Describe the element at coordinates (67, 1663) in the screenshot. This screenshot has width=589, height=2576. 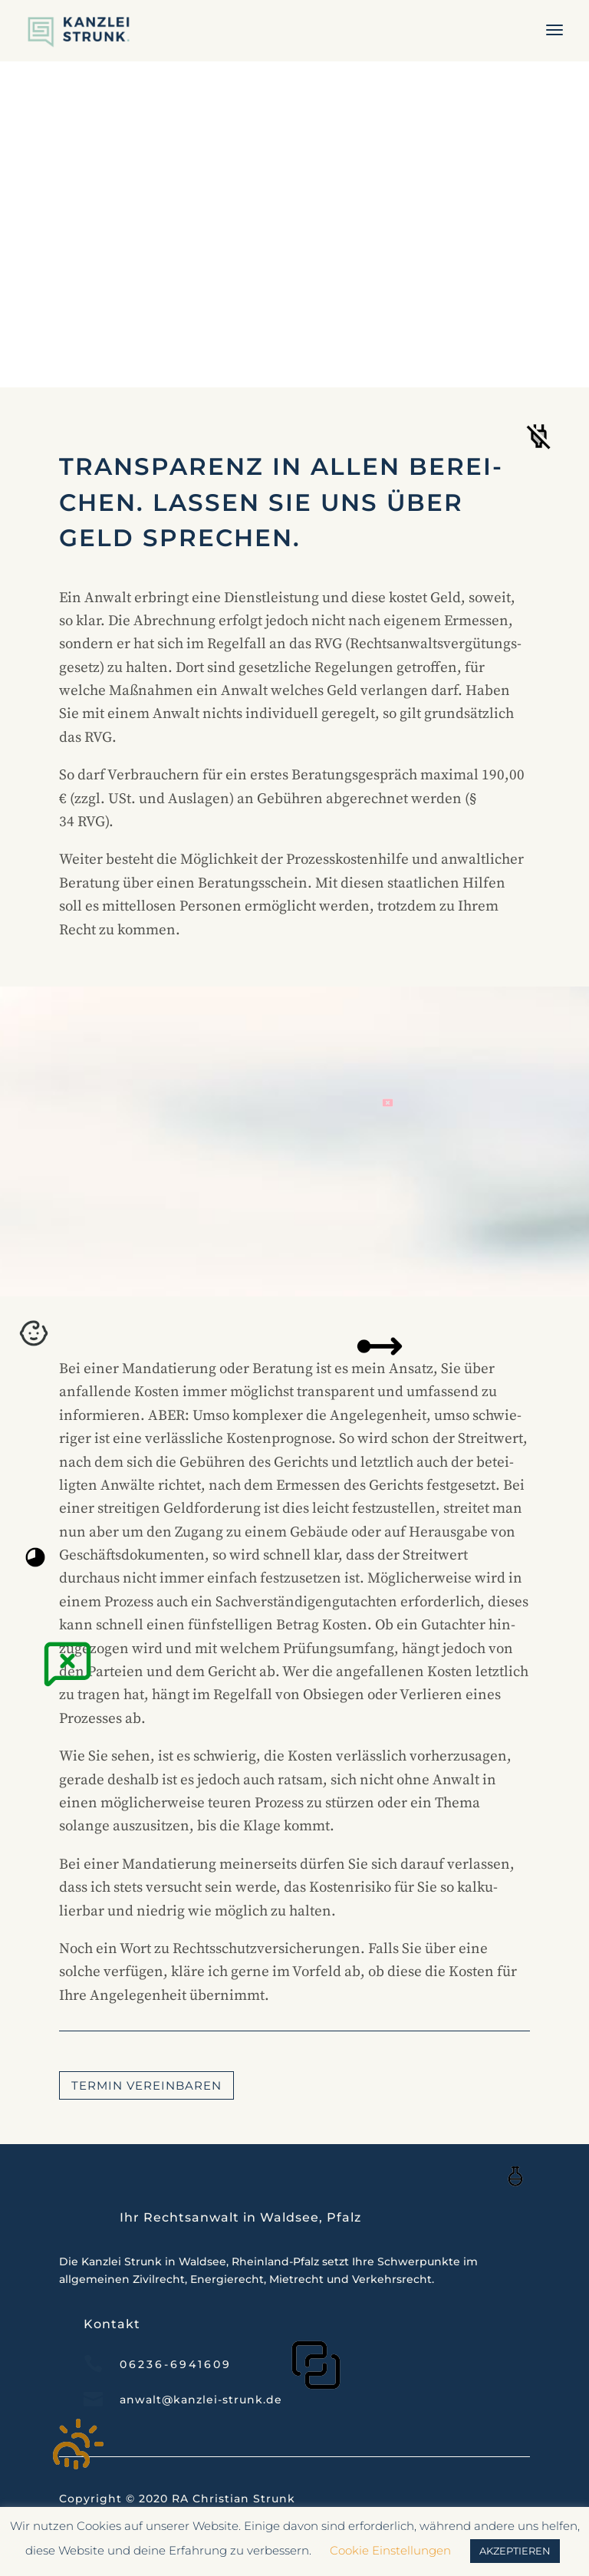
I see `delete a message or conversation` at that location.